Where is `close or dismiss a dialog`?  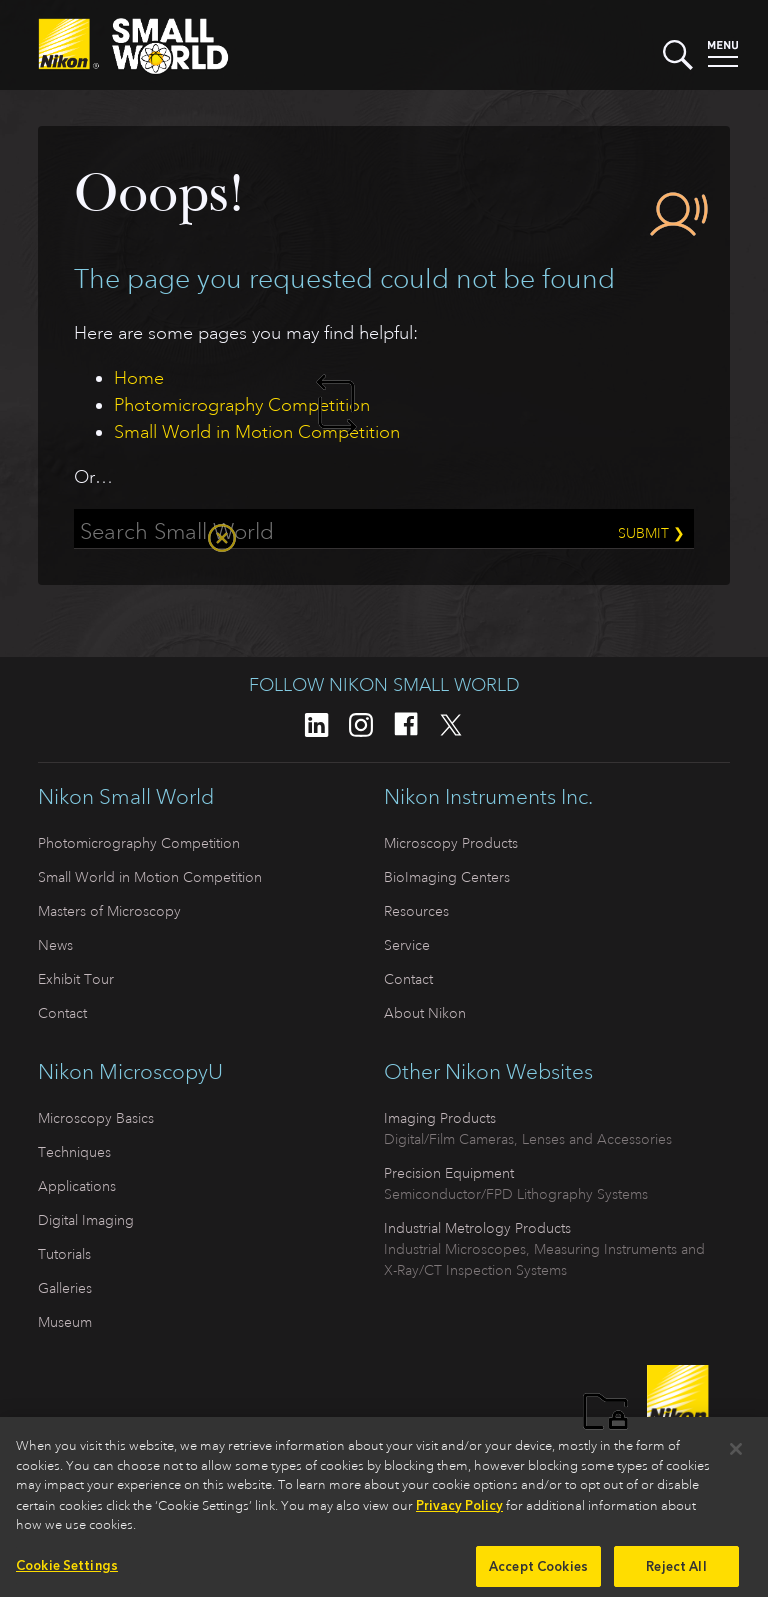 close or dismiss a dialog is located at coordinates (222, 538).